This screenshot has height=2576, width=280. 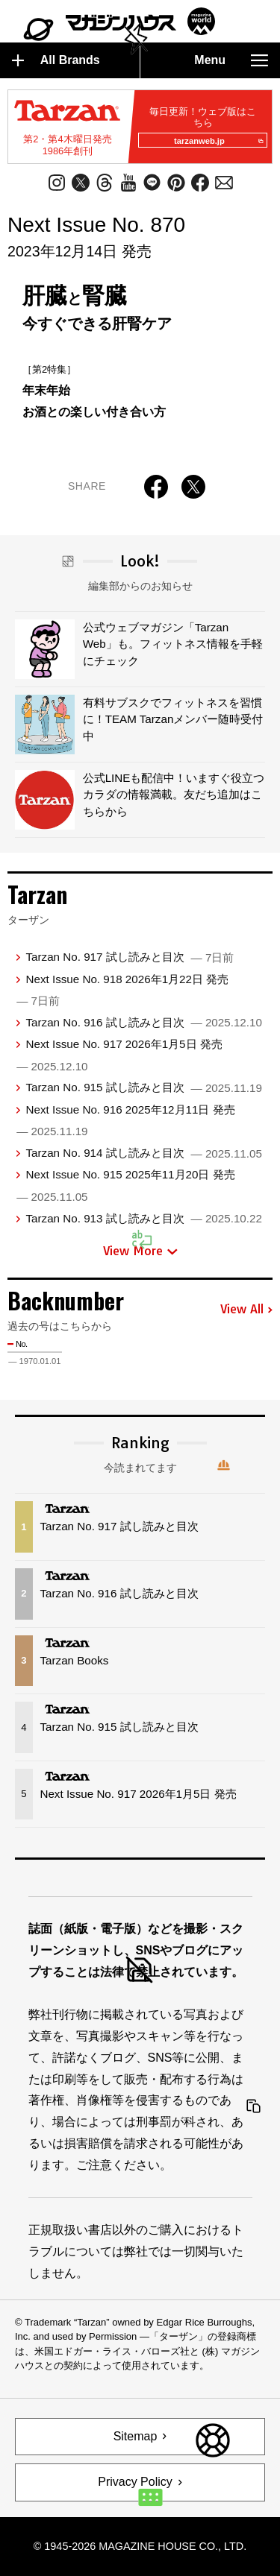 I want to click on disable flash or lightning mode, so click(x=136, y=39).